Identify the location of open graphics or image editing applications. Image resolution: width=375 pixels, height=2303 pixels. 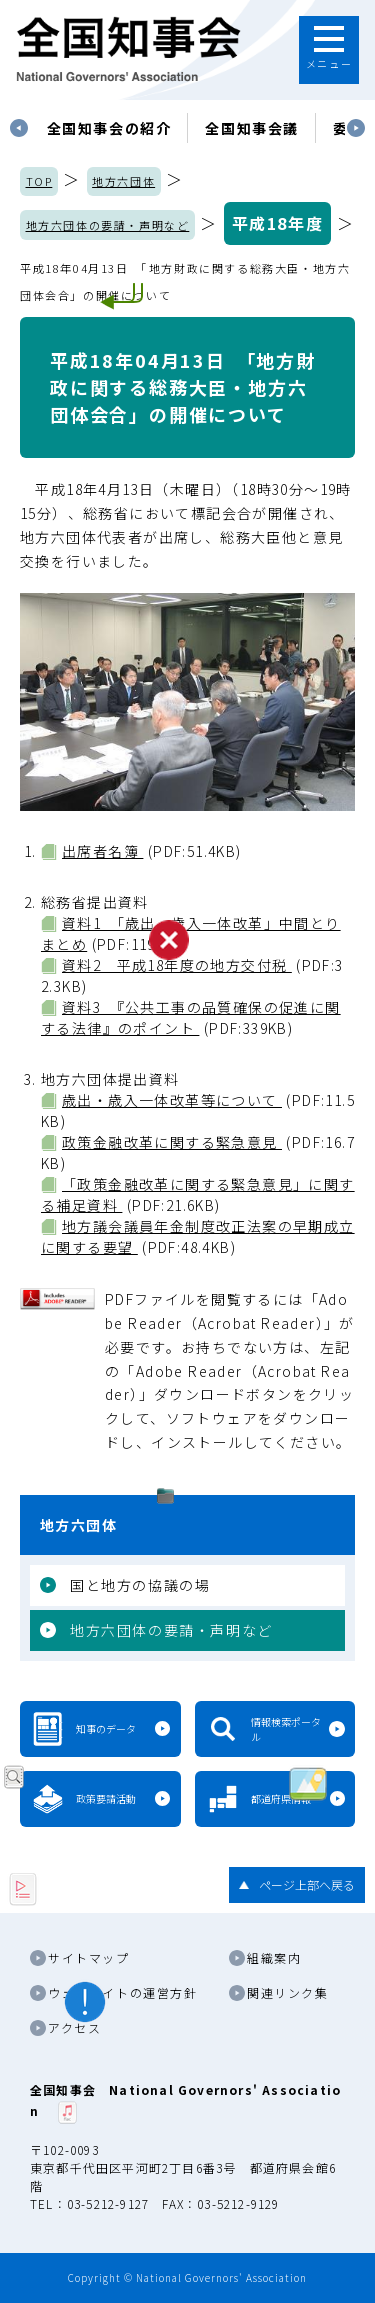
(308, 1784).